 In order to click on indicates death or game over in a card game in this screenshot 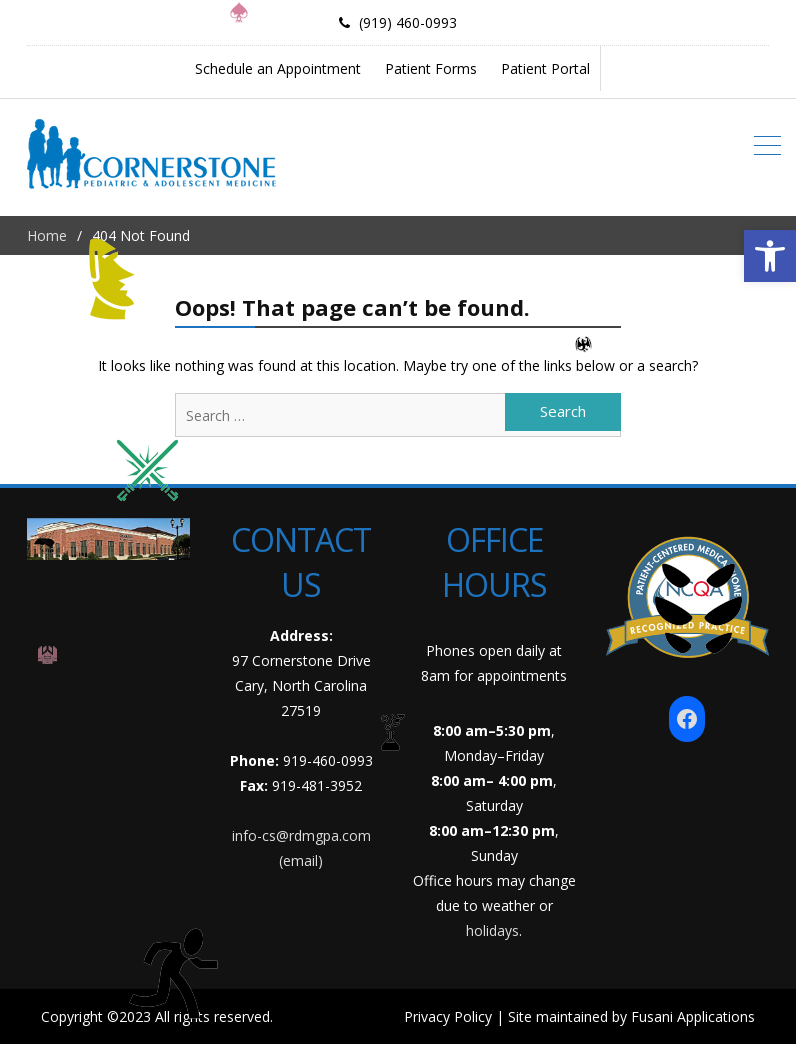, I will do `click(239, 12)`.